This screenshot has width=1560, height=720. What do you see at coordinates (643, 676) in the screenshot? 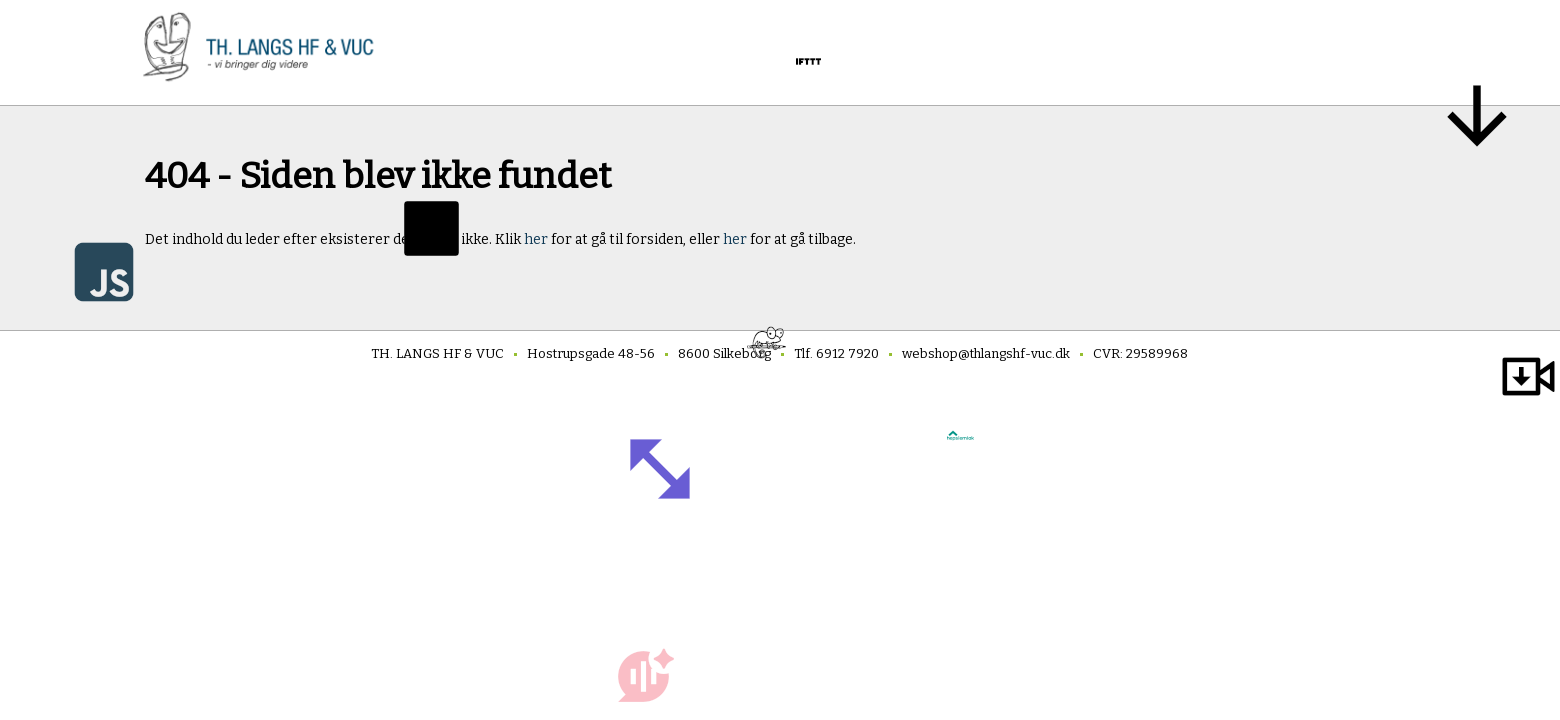
I see `start a voice conversation with AI assistant` at bounding box center [643, 676].